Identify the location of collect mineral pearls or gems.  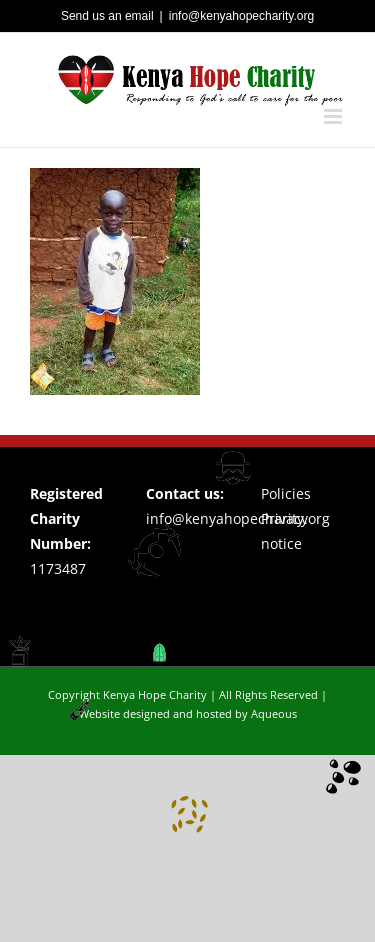
(343, 776).